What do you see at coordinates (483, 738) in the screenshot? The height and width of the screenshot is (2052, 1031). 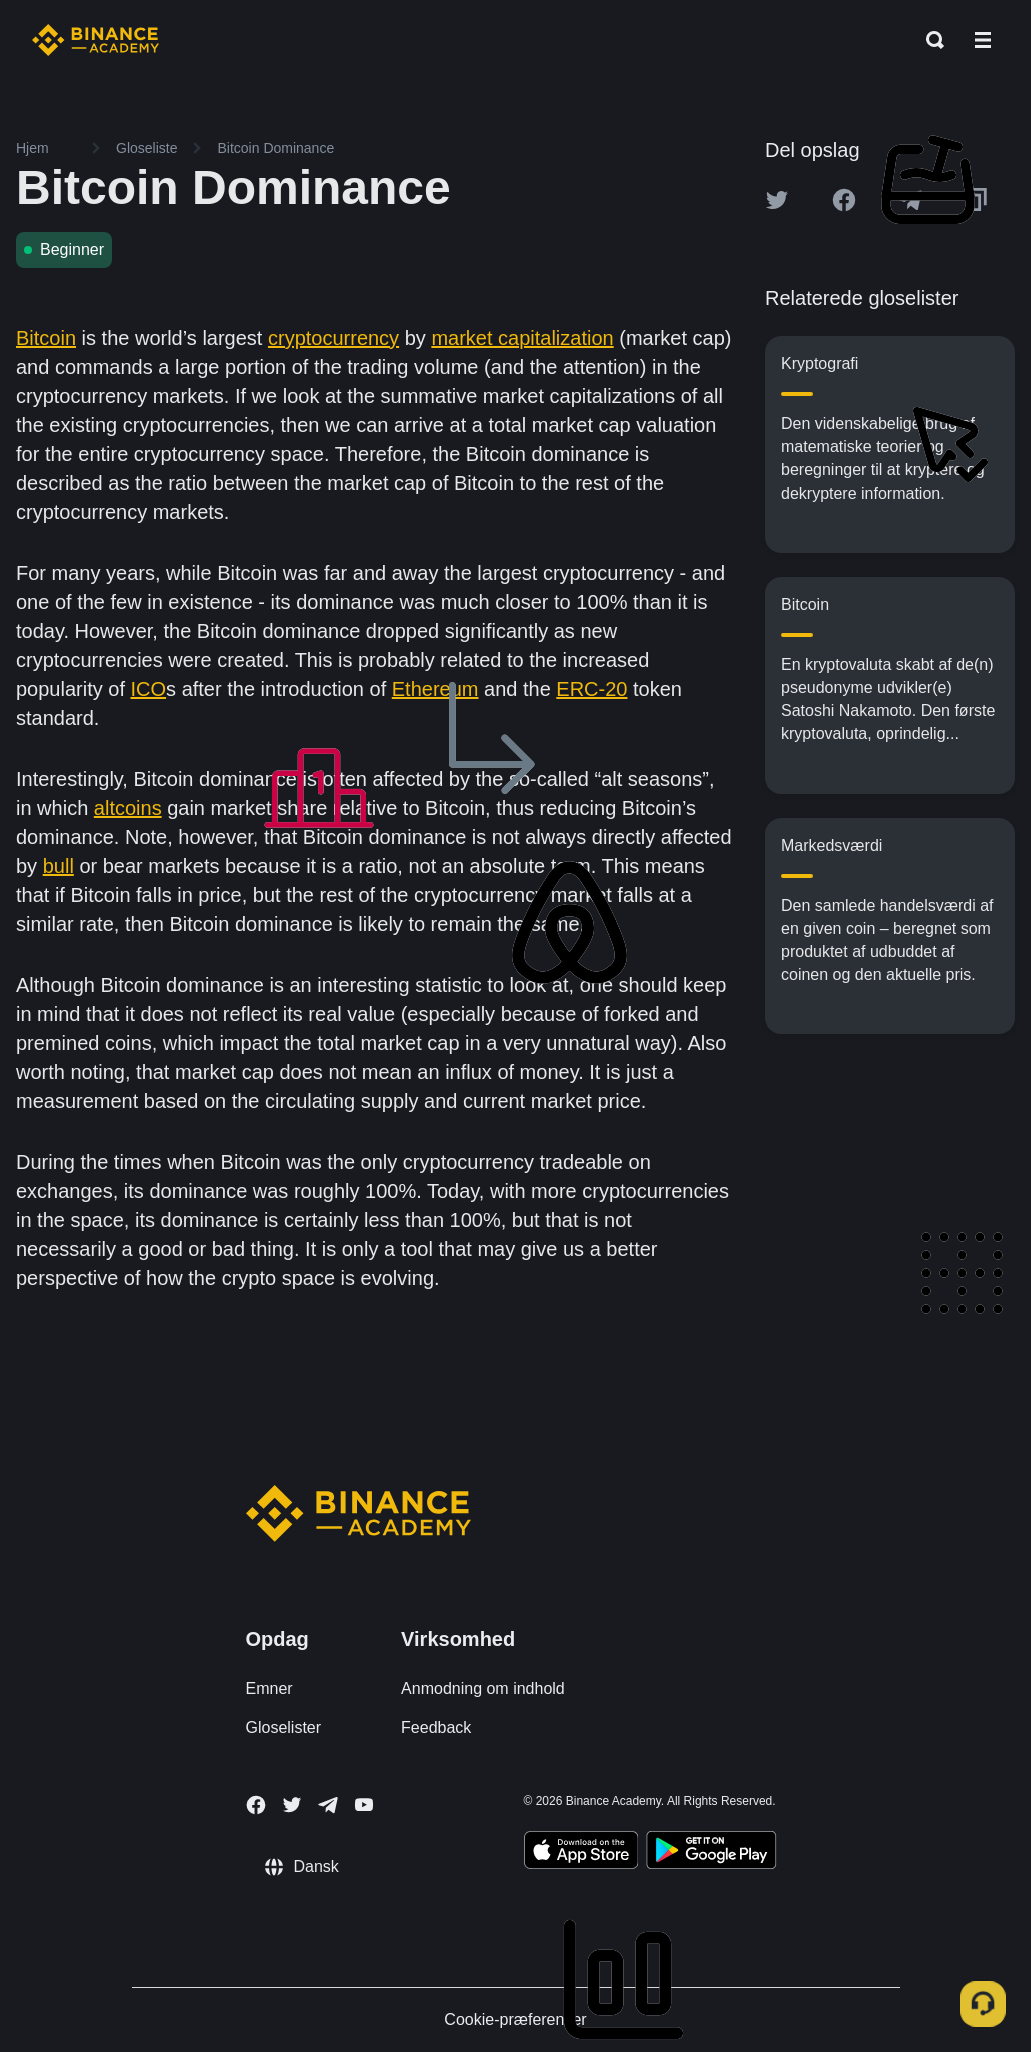 I see `reply to a message or comment` at bounding box center [483, 738].